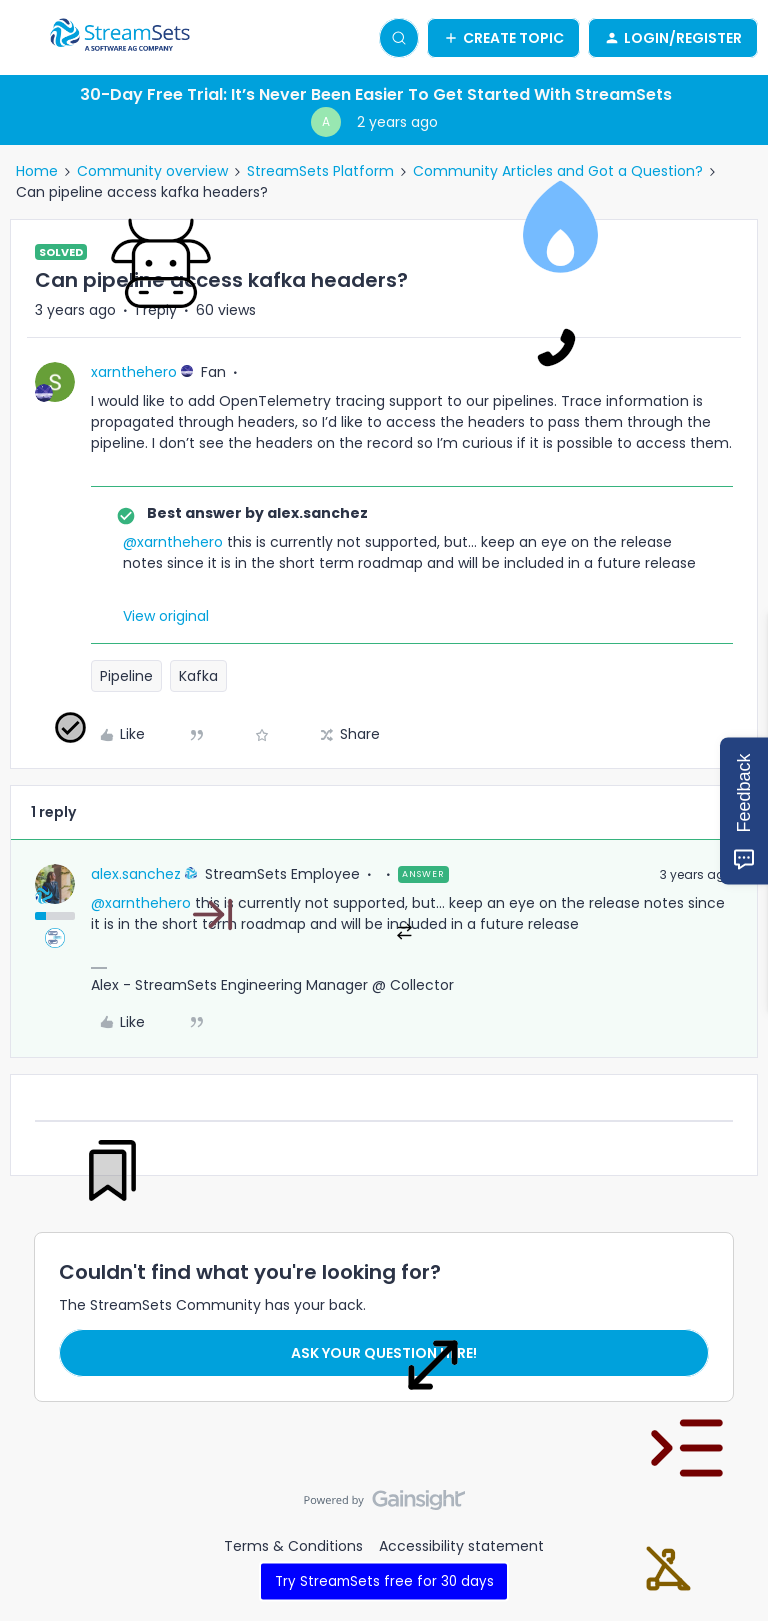  What do you see at coordinates (112, 1170) in the screenshot?
I see `view your saved bookmarks` at bounding box center [112, 1170].